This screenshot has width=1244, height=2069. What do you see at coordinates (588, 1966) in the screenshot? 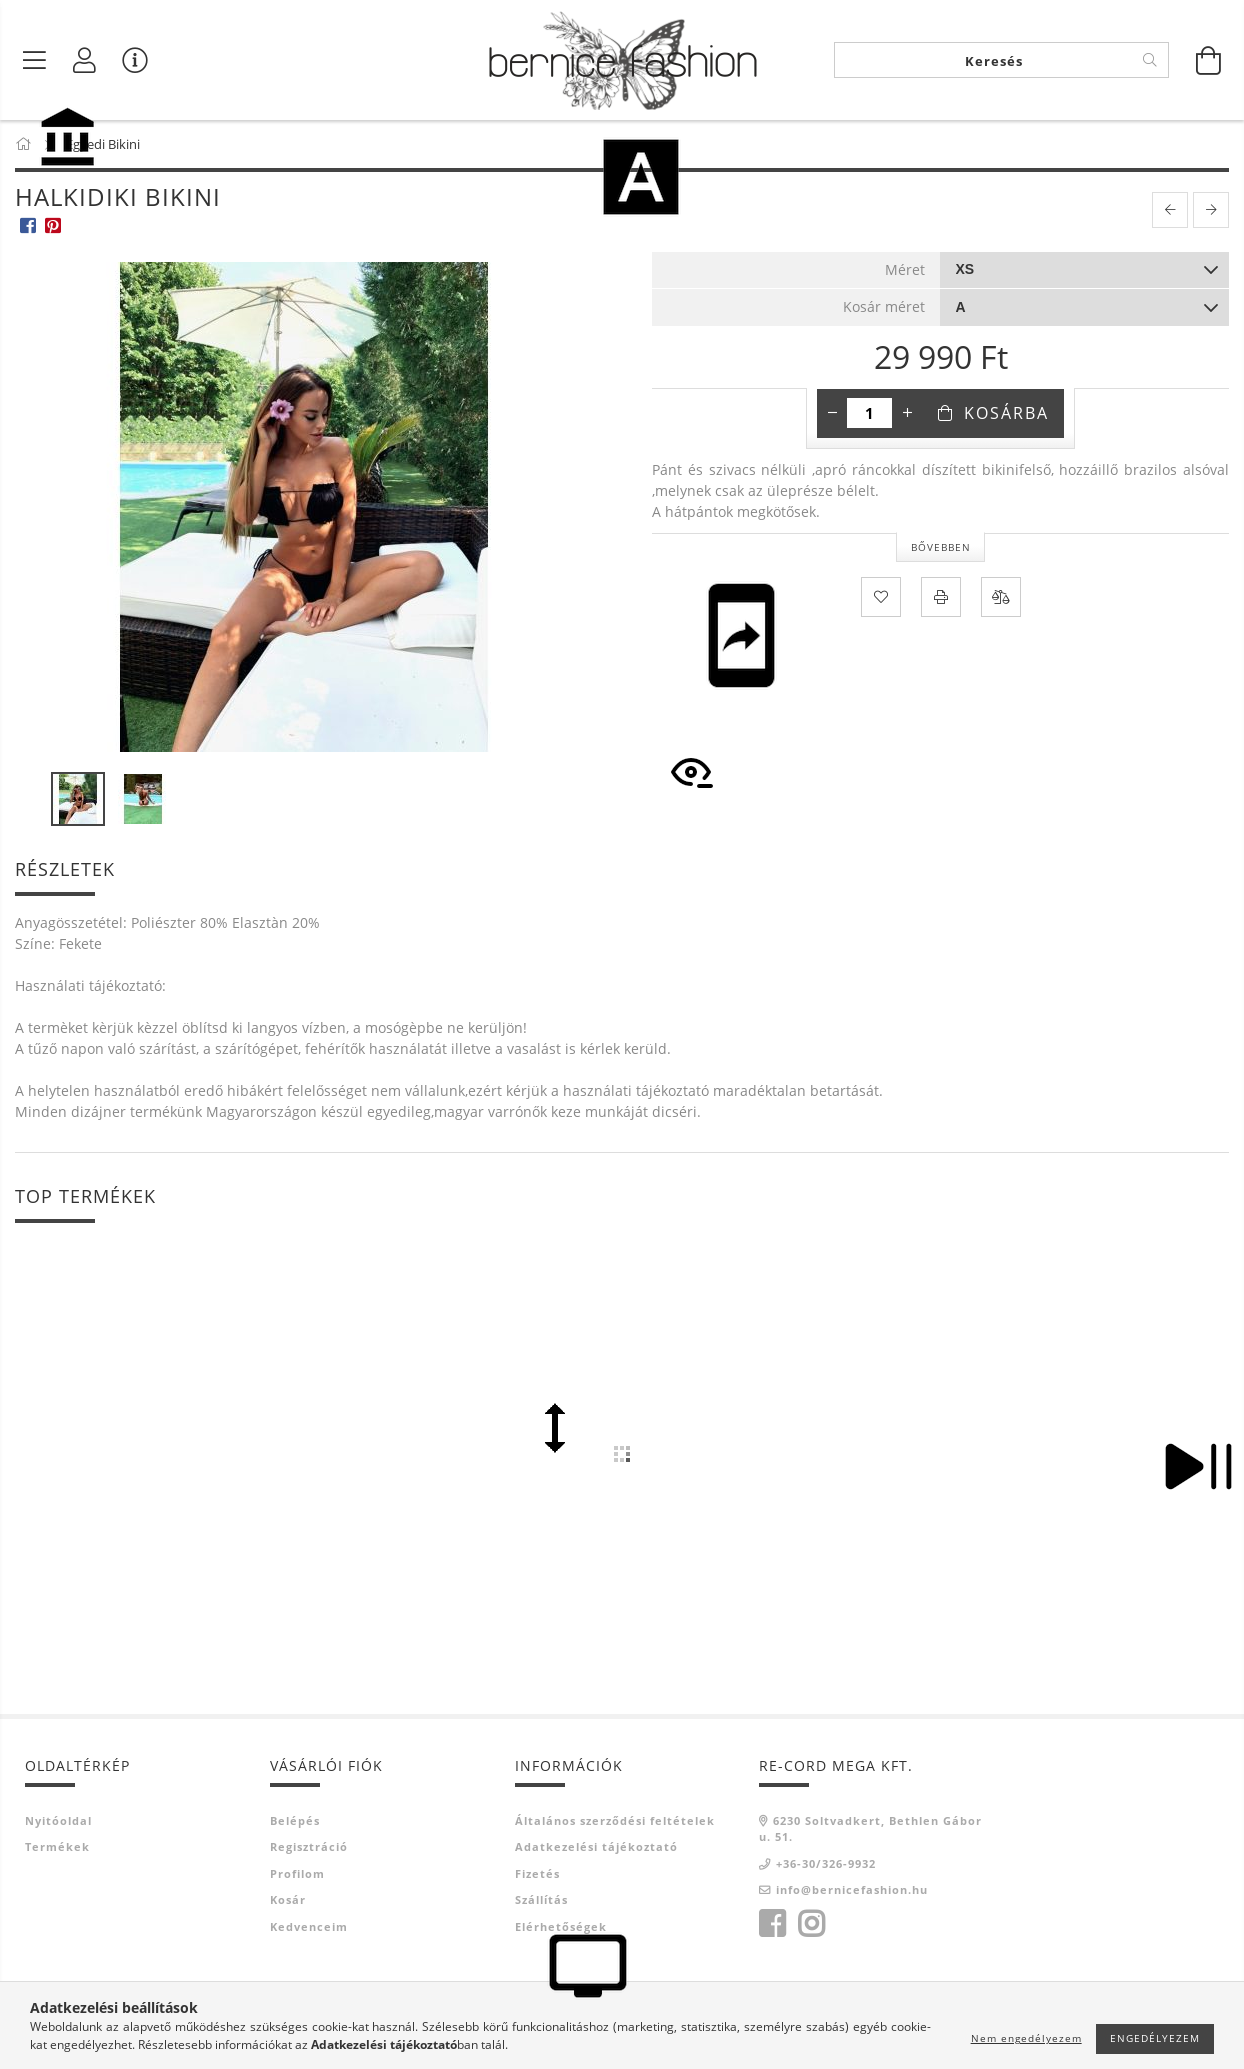
I see `access tv or display settings` at bounding box center [588, 1966].